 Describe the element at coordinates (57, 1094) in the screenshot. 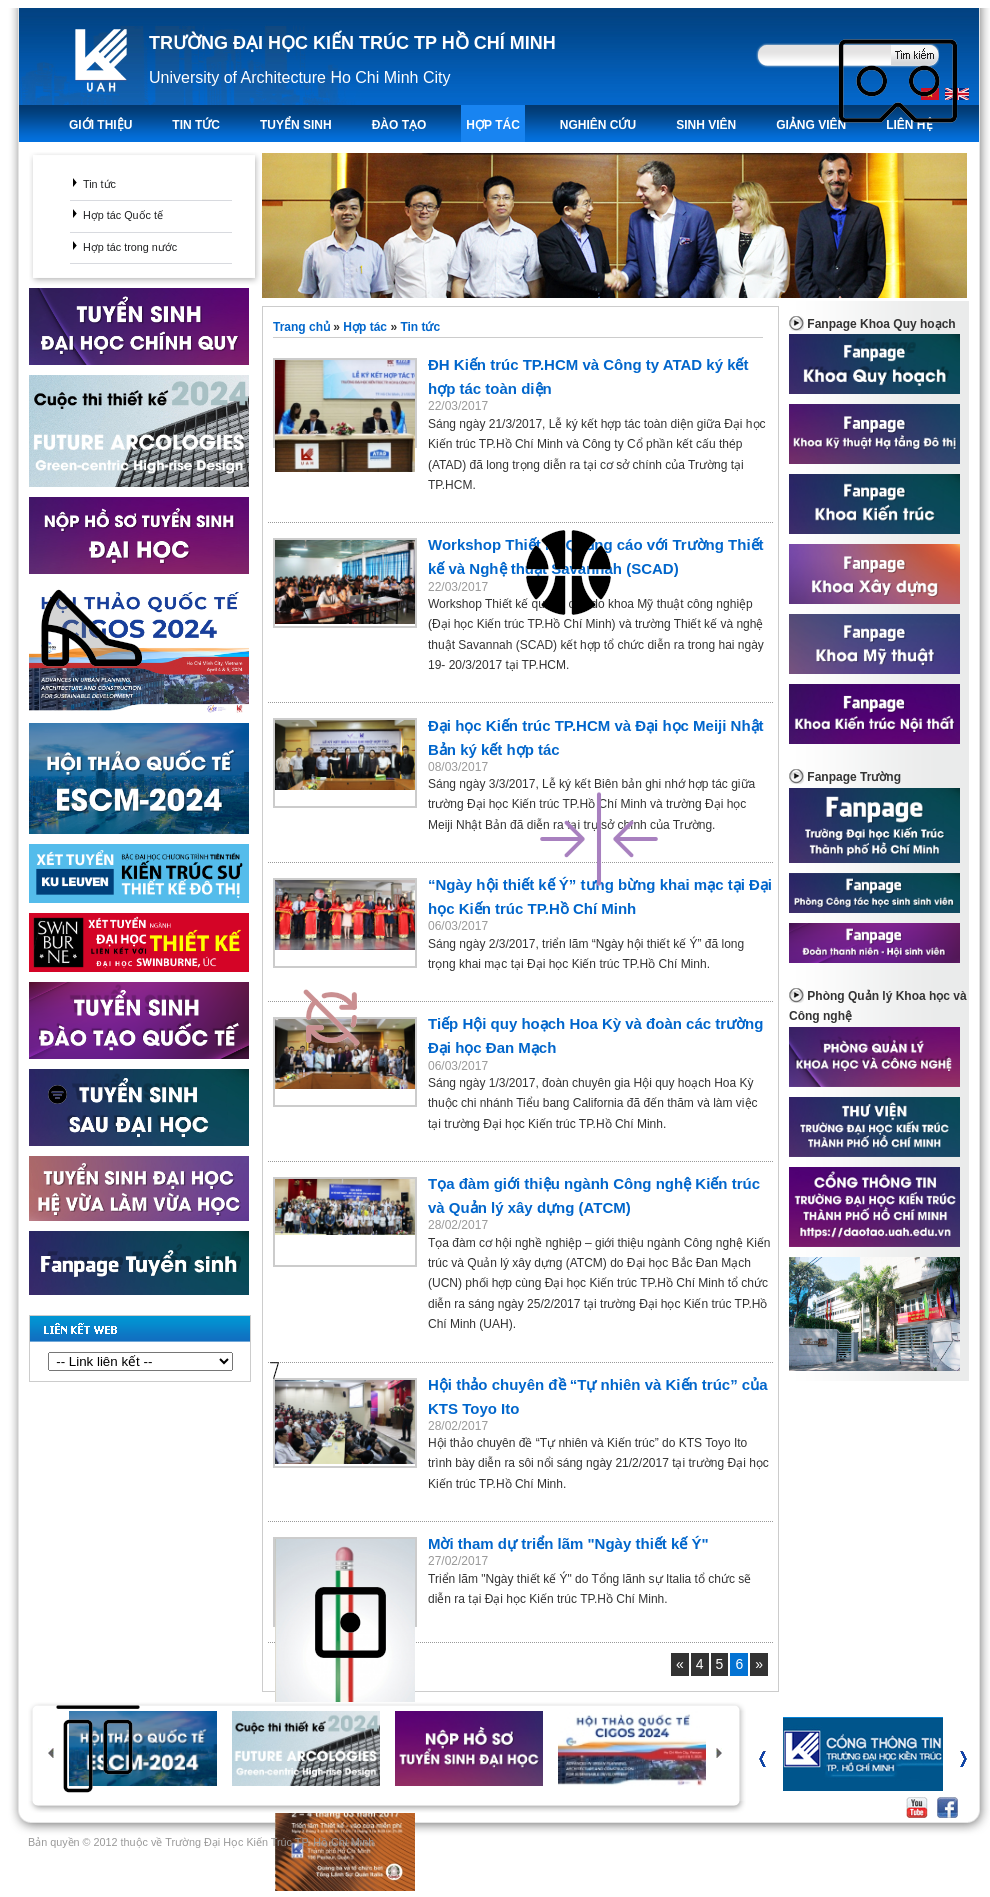

I see `filter or sort content` at that location.